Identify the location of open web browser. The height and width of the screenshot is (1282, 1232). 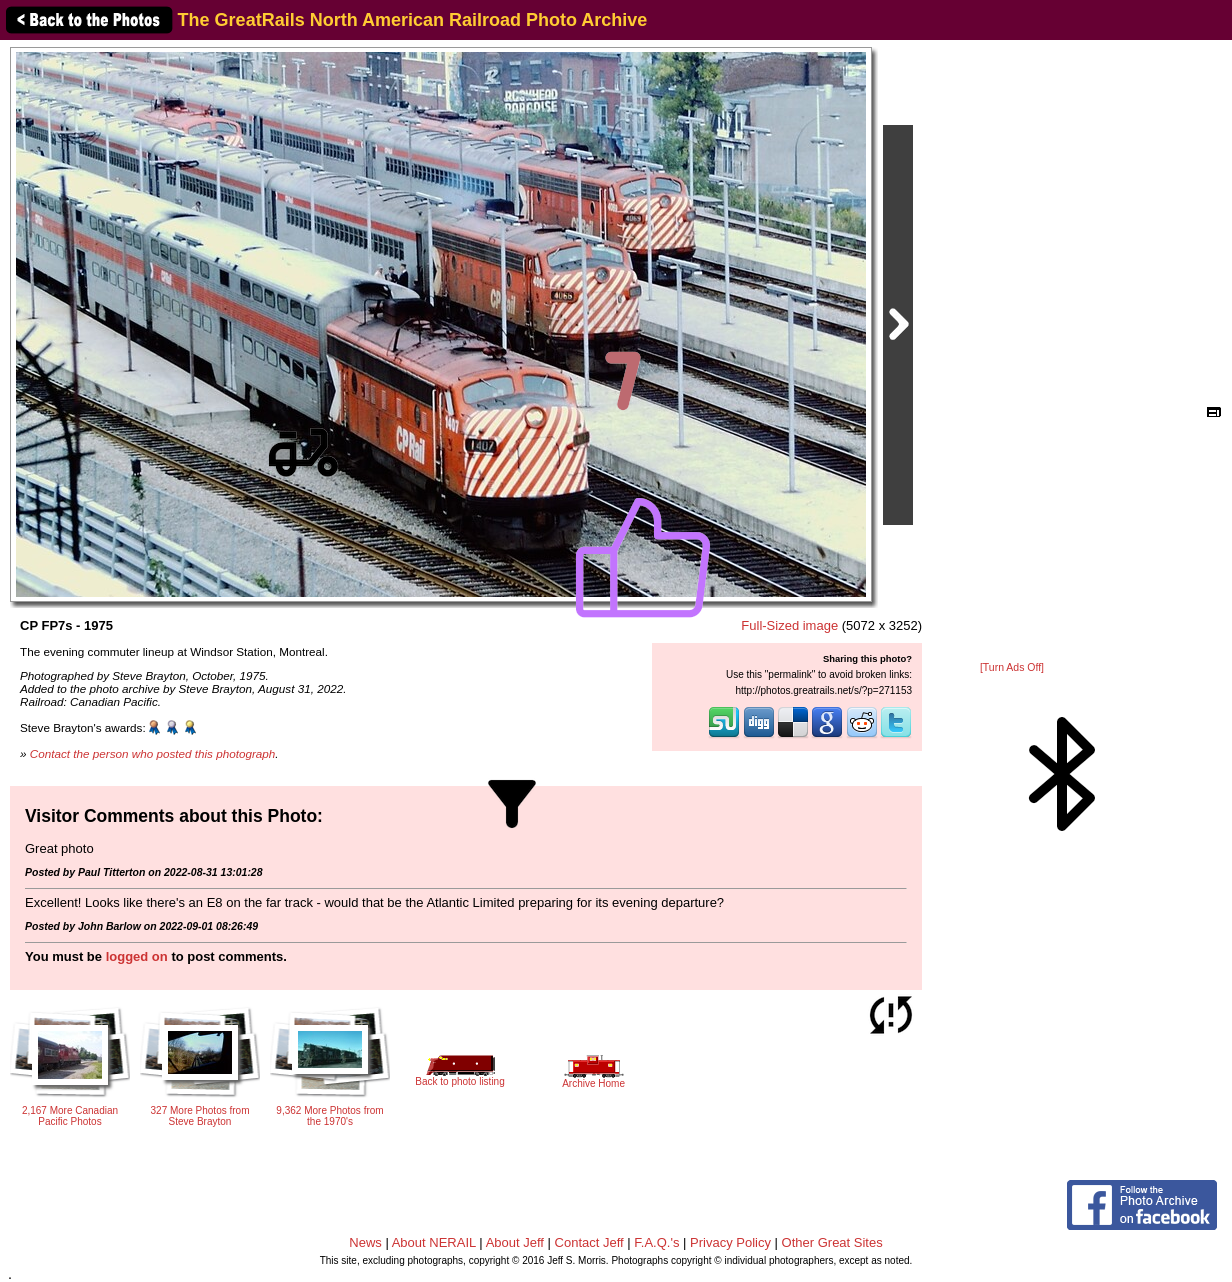
(1214, 412).